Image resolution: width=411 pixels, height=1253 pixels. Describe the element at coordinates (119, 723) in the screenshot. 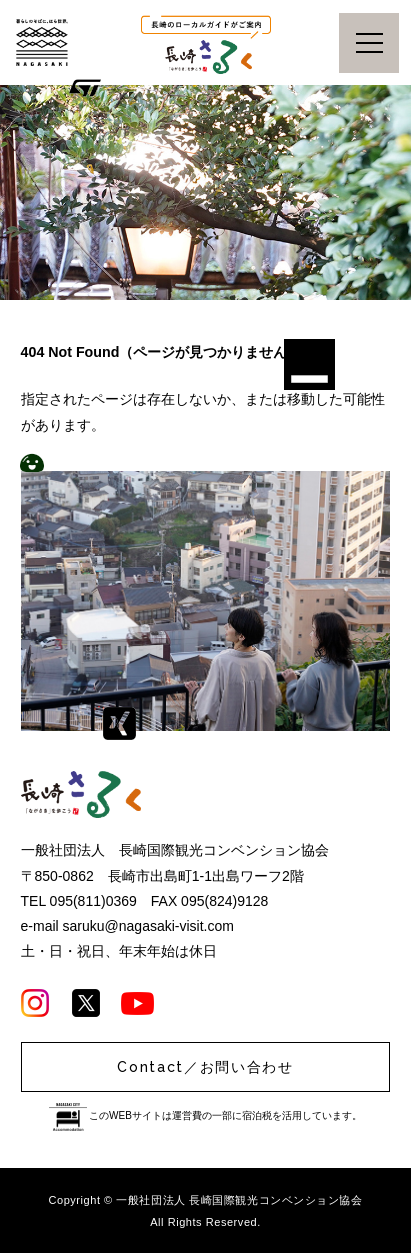

I see `open XING professional network app` at that location.